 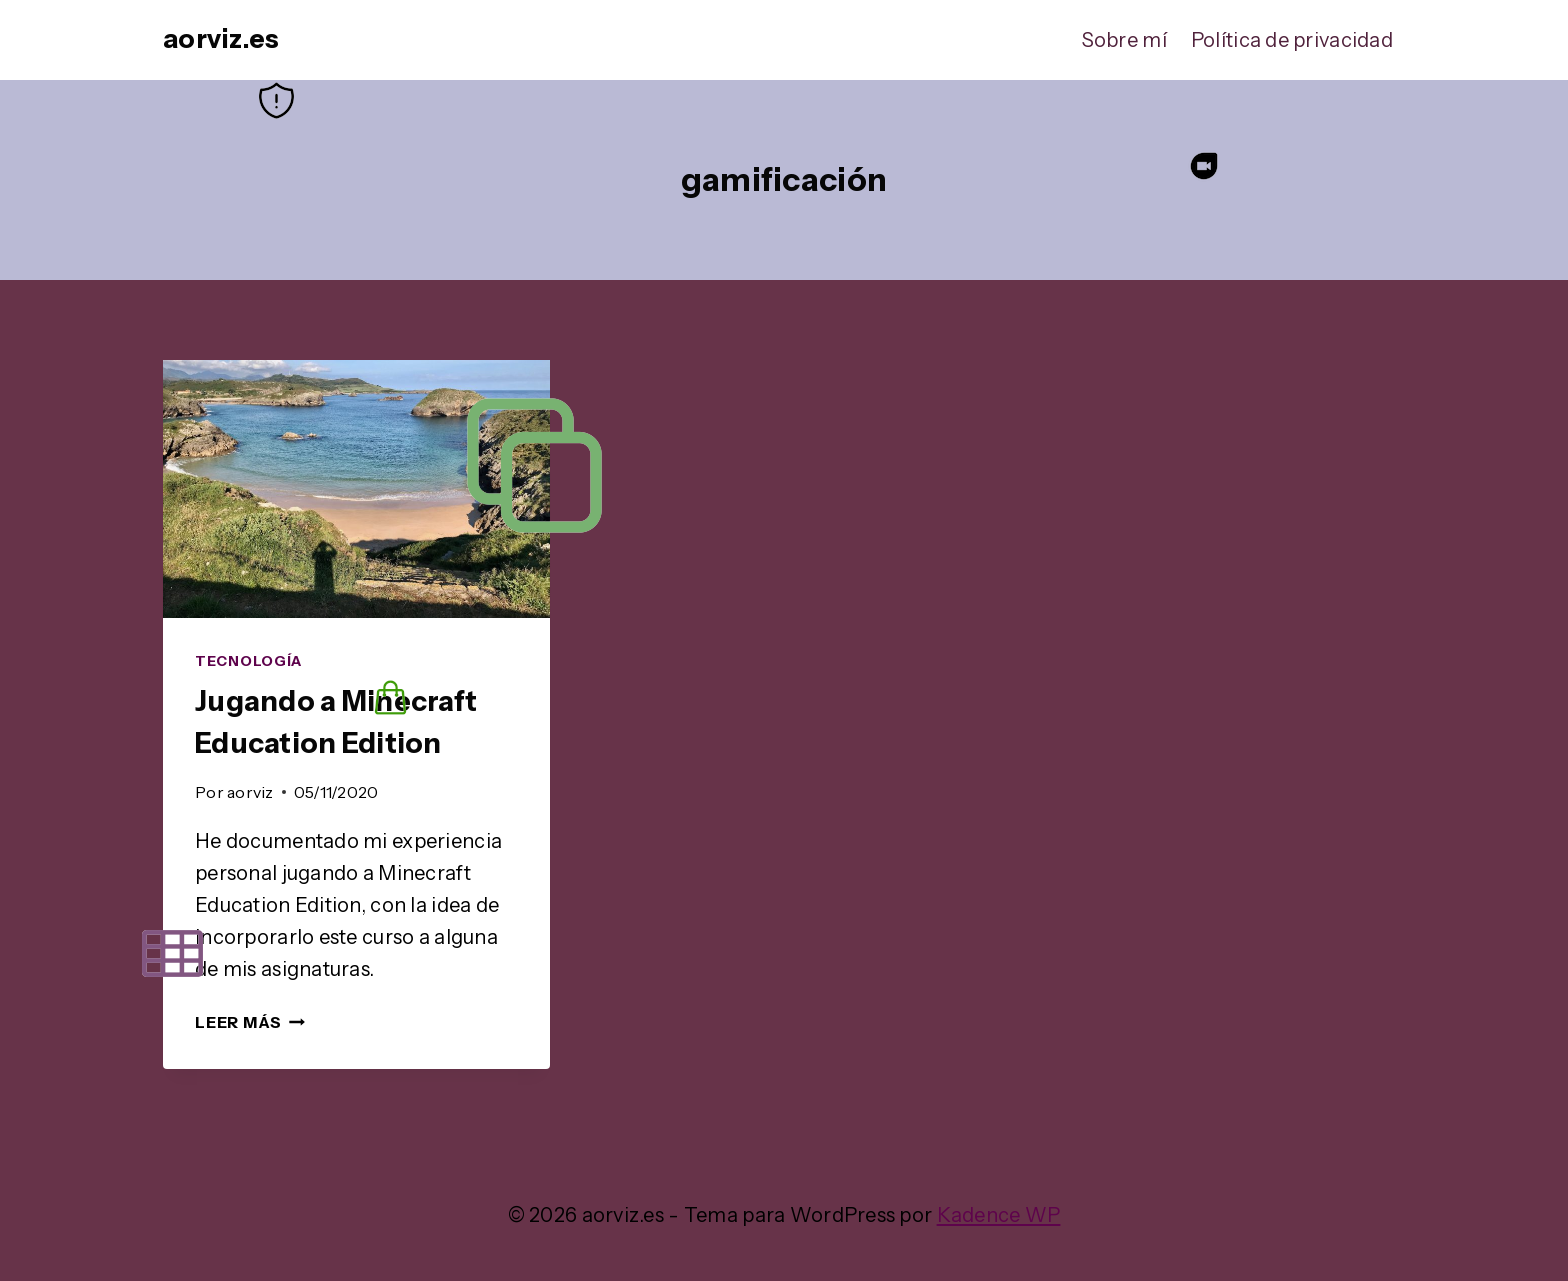 What do you see at coordinates (172, 953) in the screenshot?
I see `view all apps or menu options` at bounding box center [172, 953].